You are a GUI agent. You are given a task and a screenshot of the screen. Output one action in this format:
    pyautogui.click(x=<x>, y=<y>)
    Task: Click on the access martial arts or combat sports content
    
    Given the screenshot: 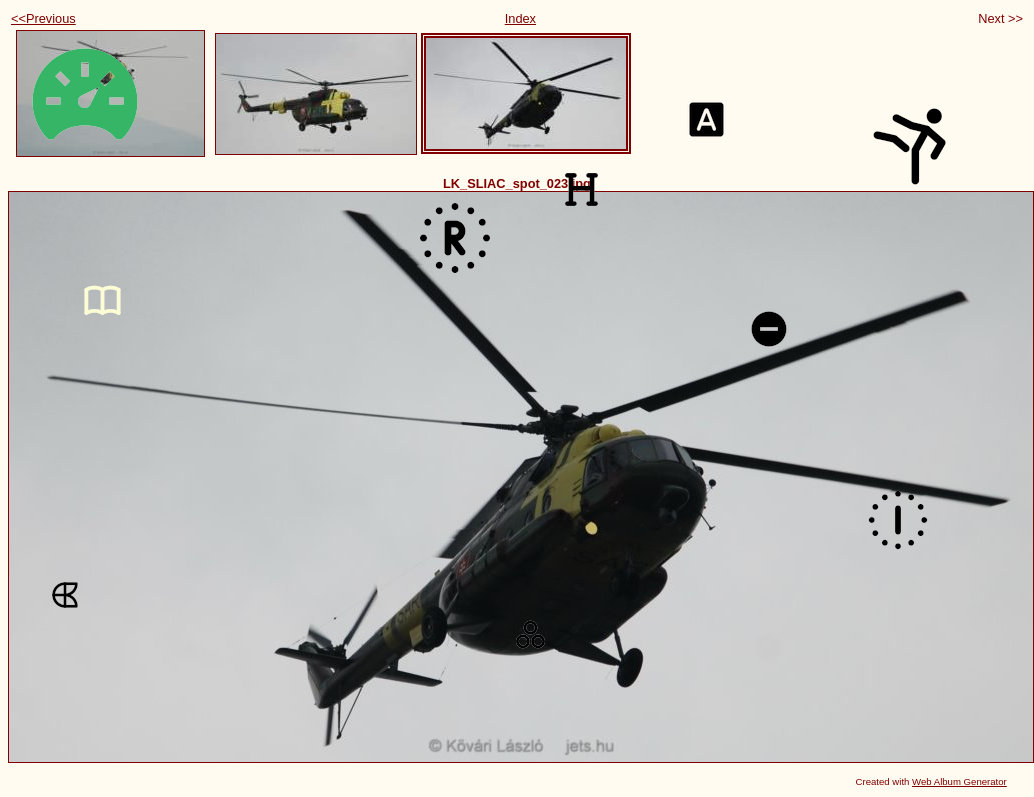 What is the action you would take?
    pyautogui.click(x=911, y=146)
    